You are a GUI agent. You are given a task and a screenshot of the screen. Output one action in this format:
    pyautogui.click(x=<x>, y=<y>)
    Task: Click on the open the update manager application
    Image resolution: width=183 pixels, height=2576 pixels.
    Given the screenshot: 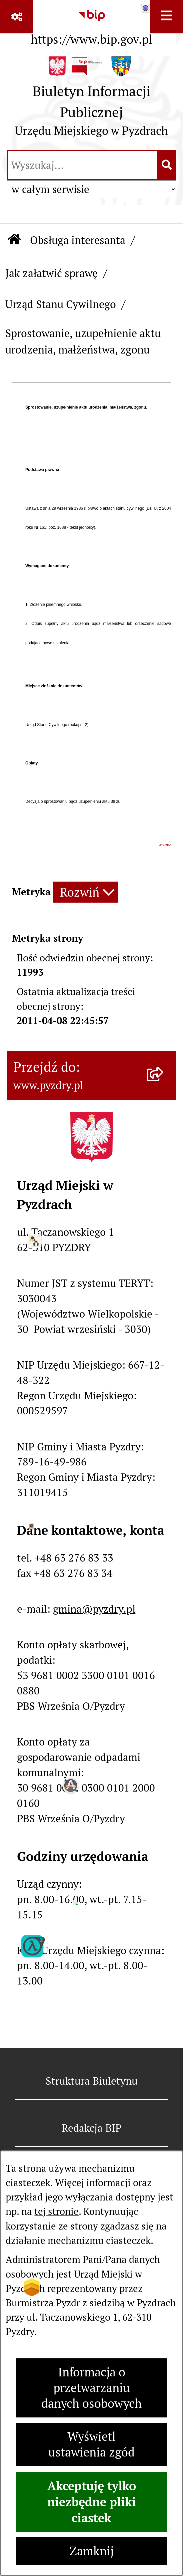 What is the action you would take?
    pyautogui.click(x=71, y=1786)
    